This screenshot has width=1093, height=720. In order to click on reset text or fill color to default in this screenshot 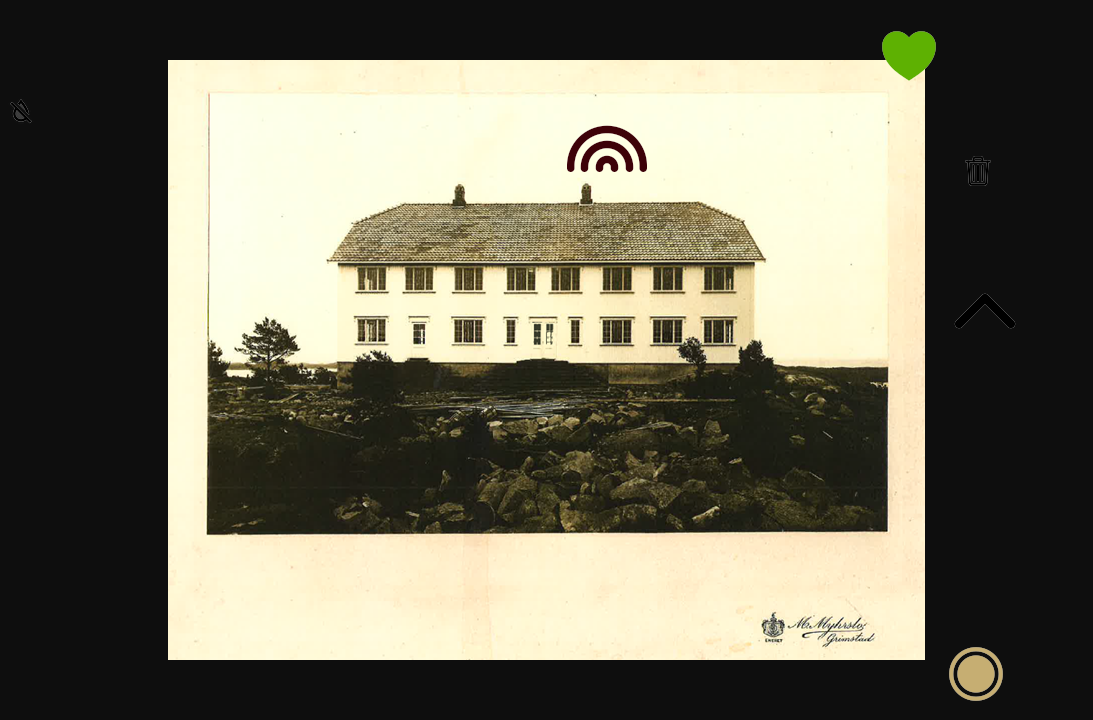, I will do `click(21, 111)`.